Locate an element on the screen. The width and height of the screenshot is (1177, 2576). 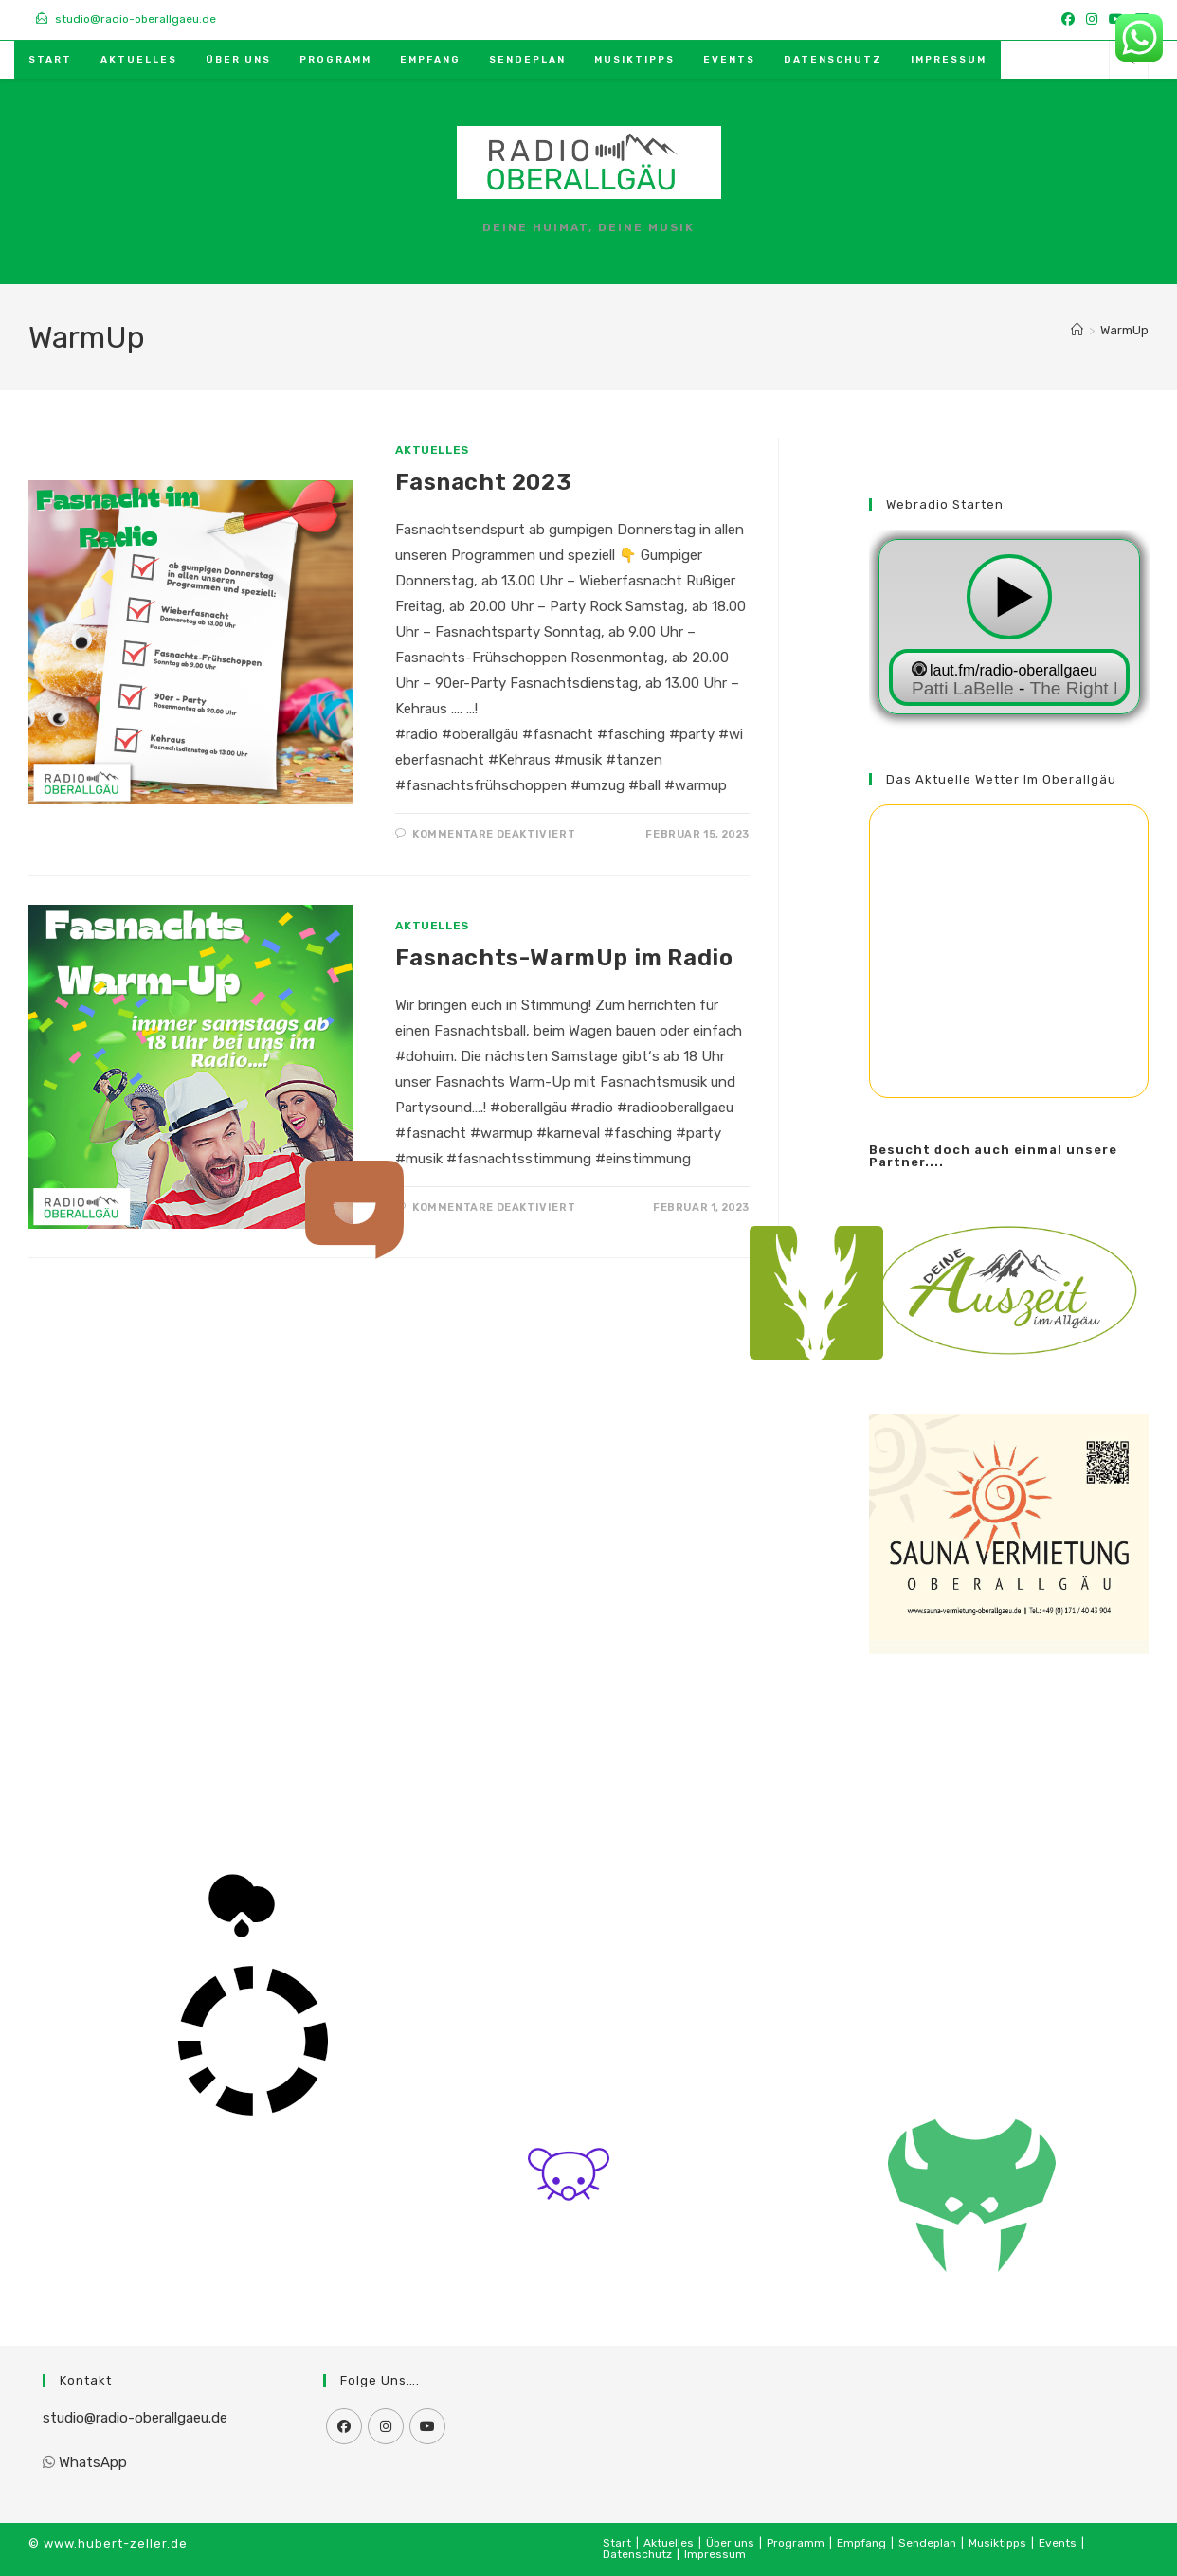
open dragonframe stop-motion animation software is located at coordinates (816, 1292).